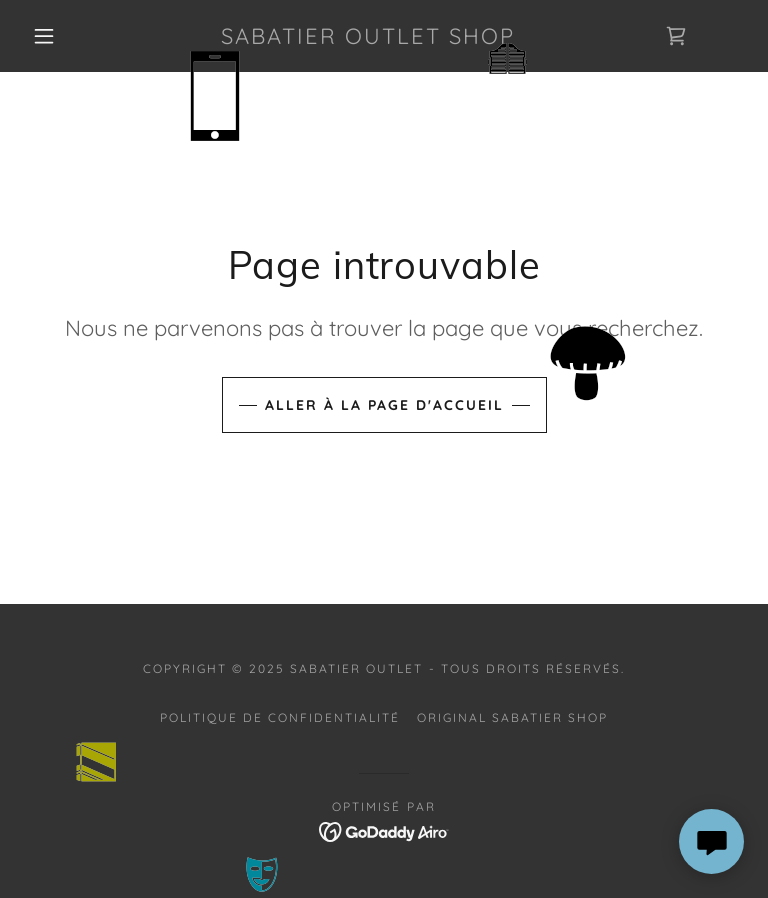  Describe the element at coordinates (587, 362) in the screenshot. I see `mushroom power-up or collectible item` at that location.